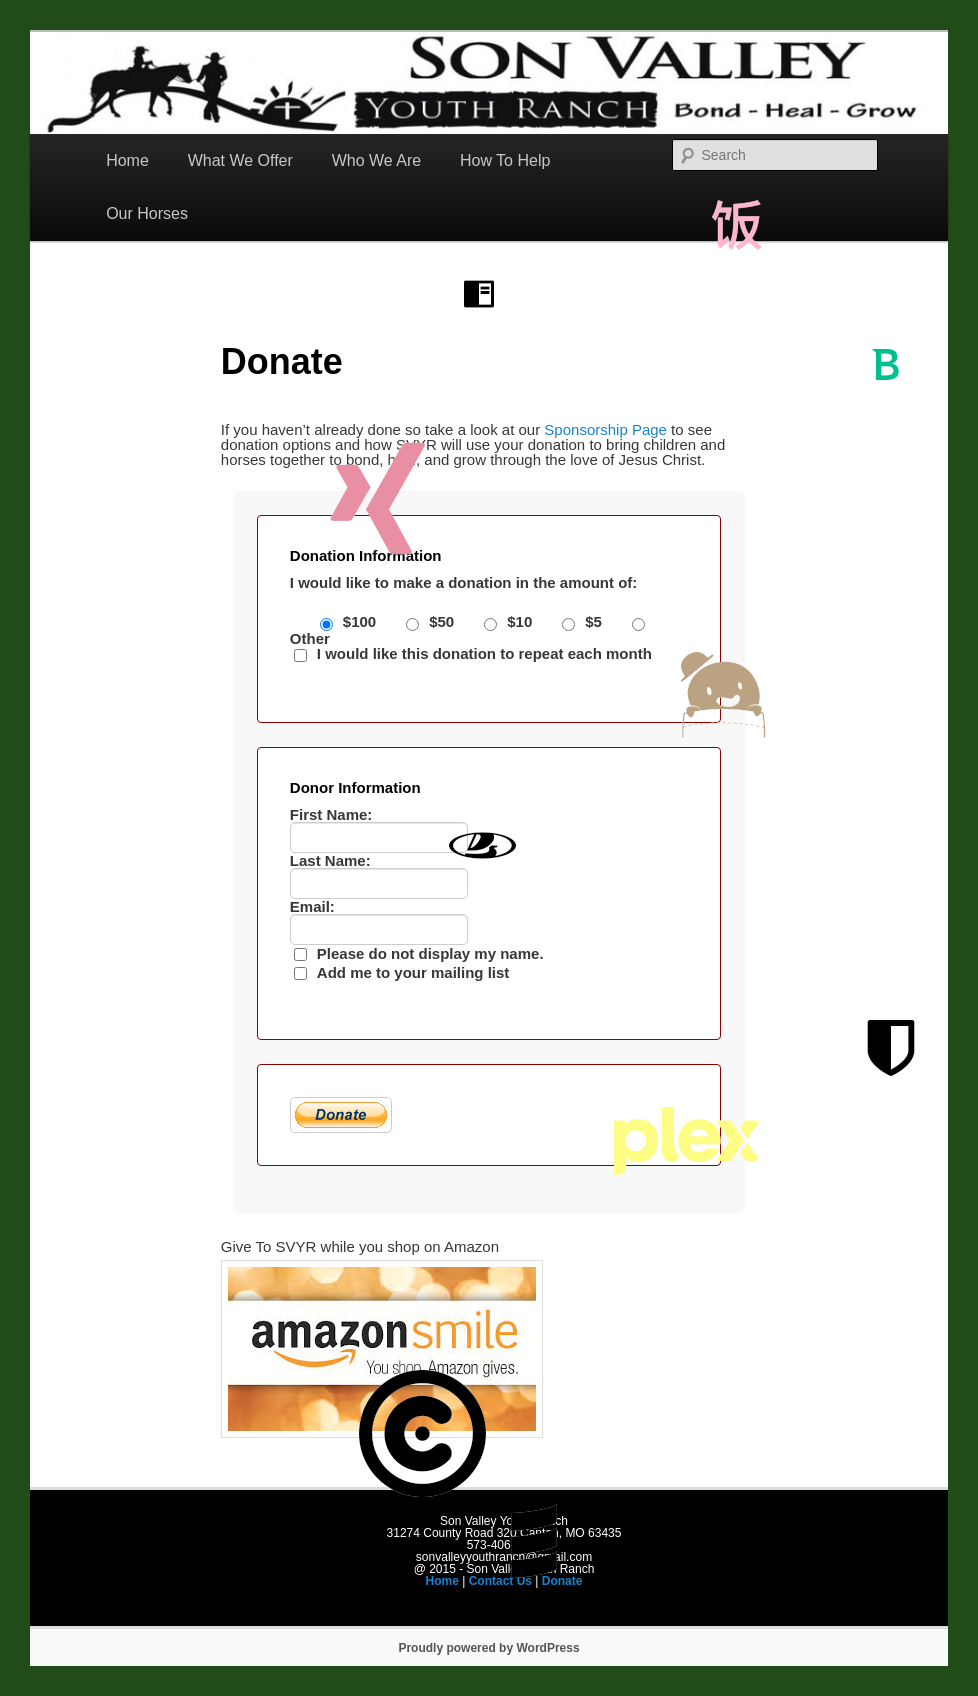 This screenshot has height=1696, width=978. Describe the element at coordinates (885, 364) in the screenshot. I see `bitdefender antivirus app` at that location.